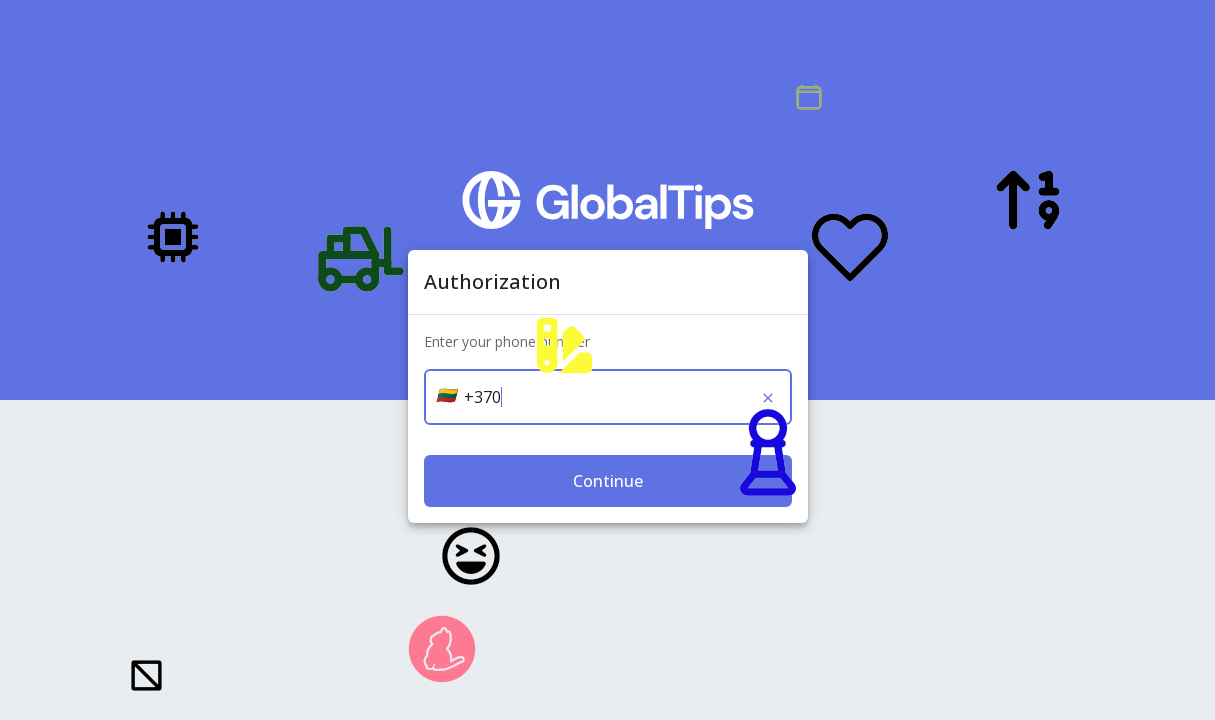  I want to click on open color palette or theme options, so click(564, 345).